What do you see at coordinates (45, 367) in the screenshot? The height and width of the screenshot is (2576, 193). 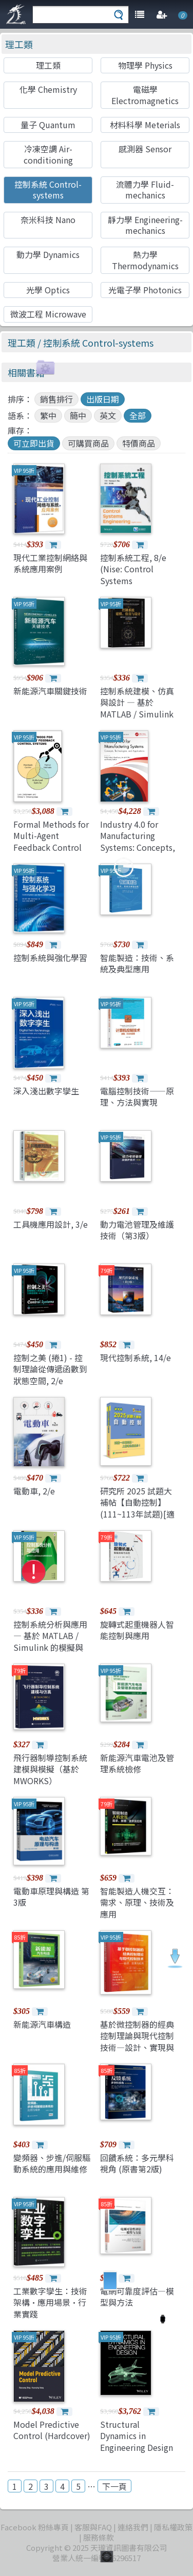 I see `access system settings or preferences folder` at bounding box center [45, 367].